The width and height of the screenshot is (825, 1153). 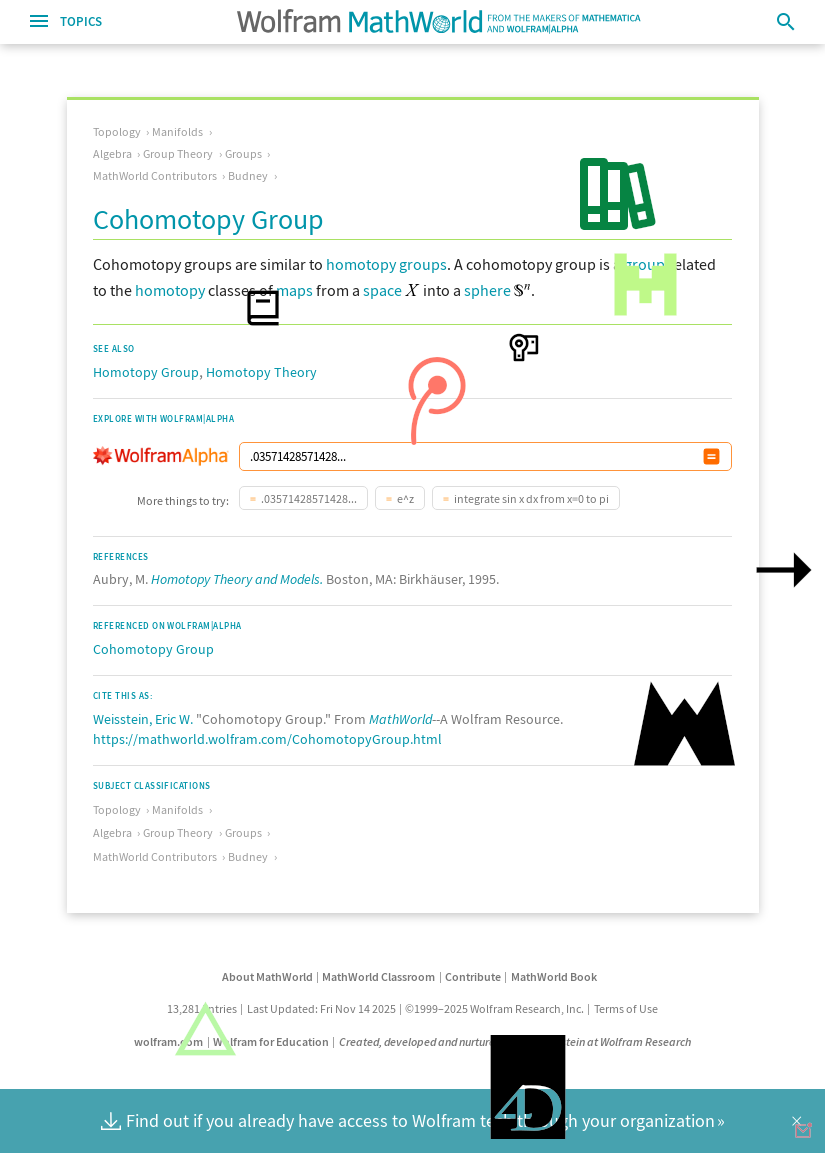 I want to click on navigate to the next step or page, so click(x=784, y=570).